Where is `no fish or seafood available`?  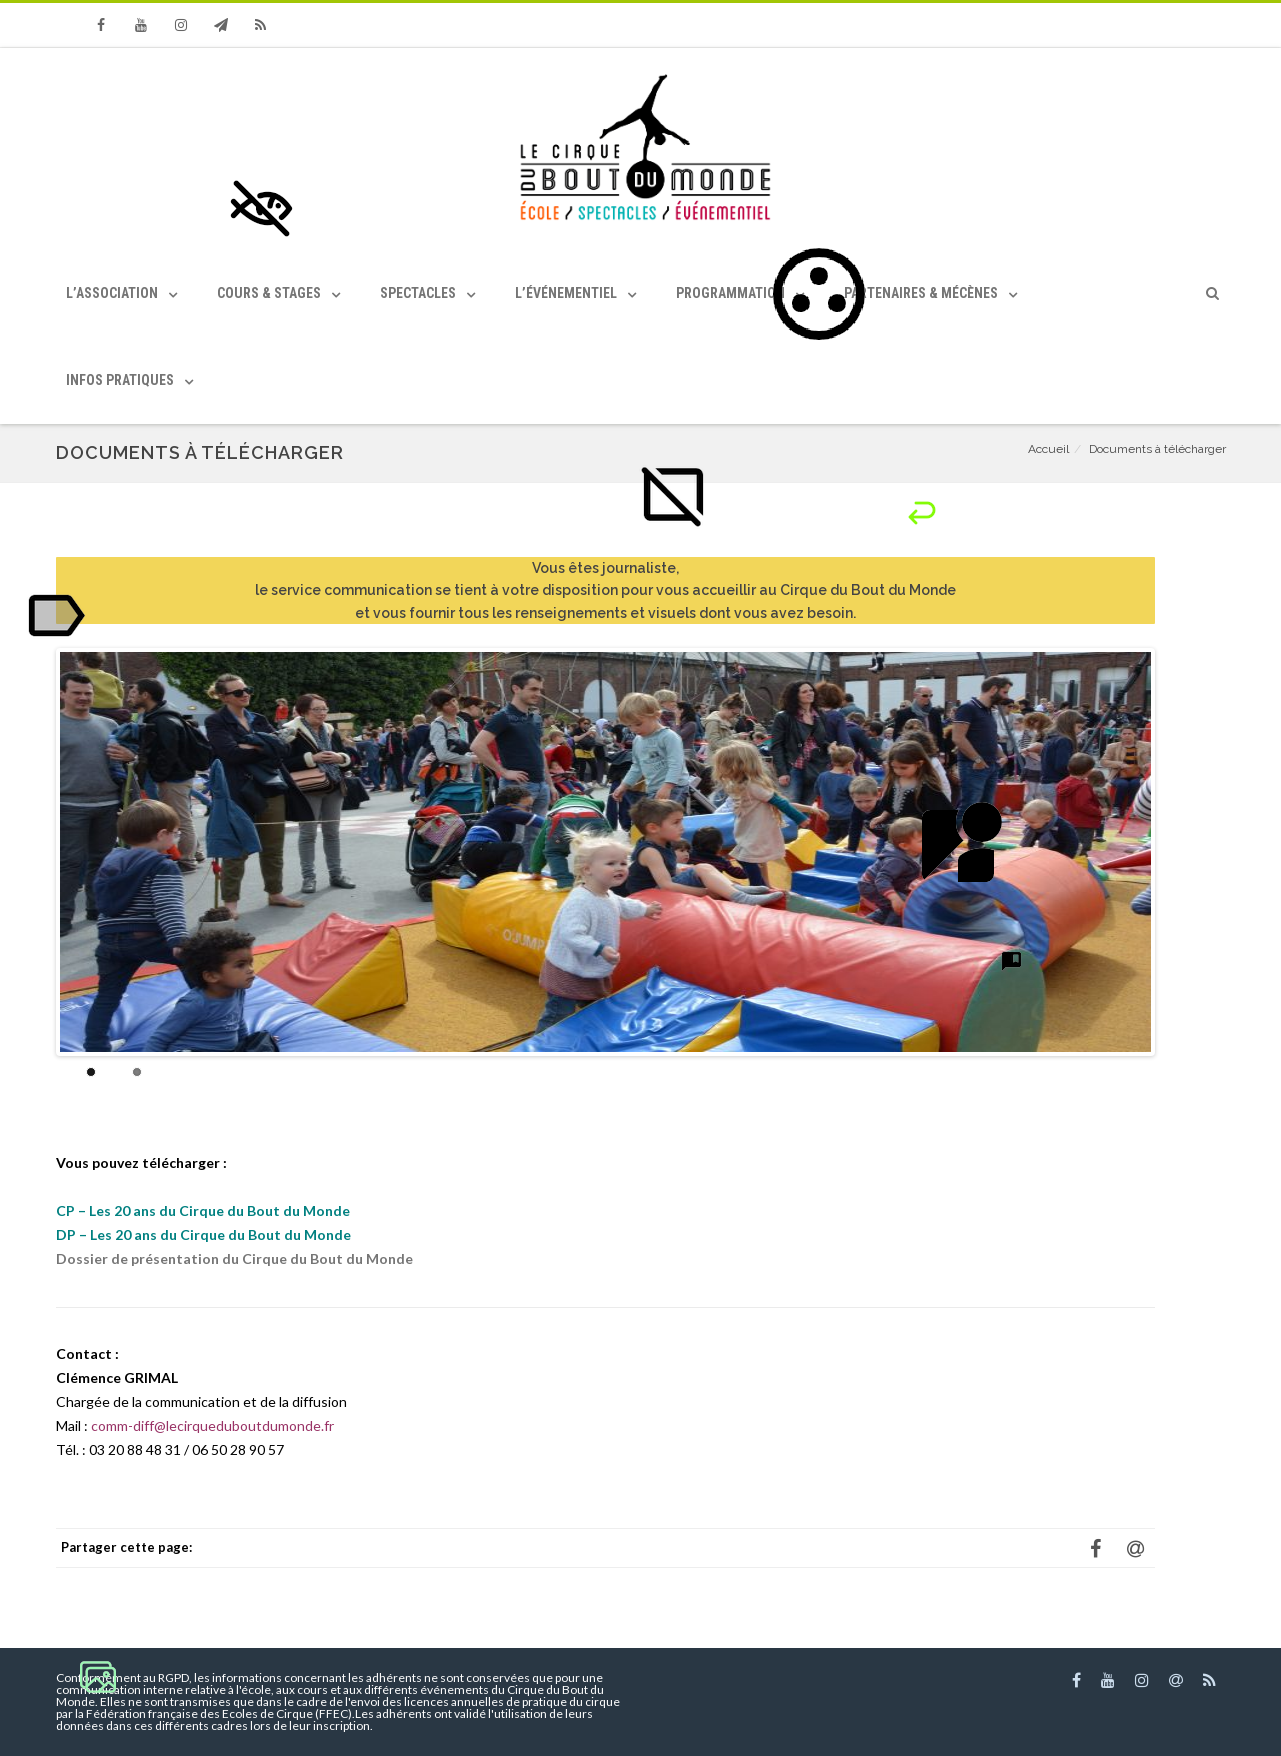
no fish or seafood available is located at coordinates (261, 208).